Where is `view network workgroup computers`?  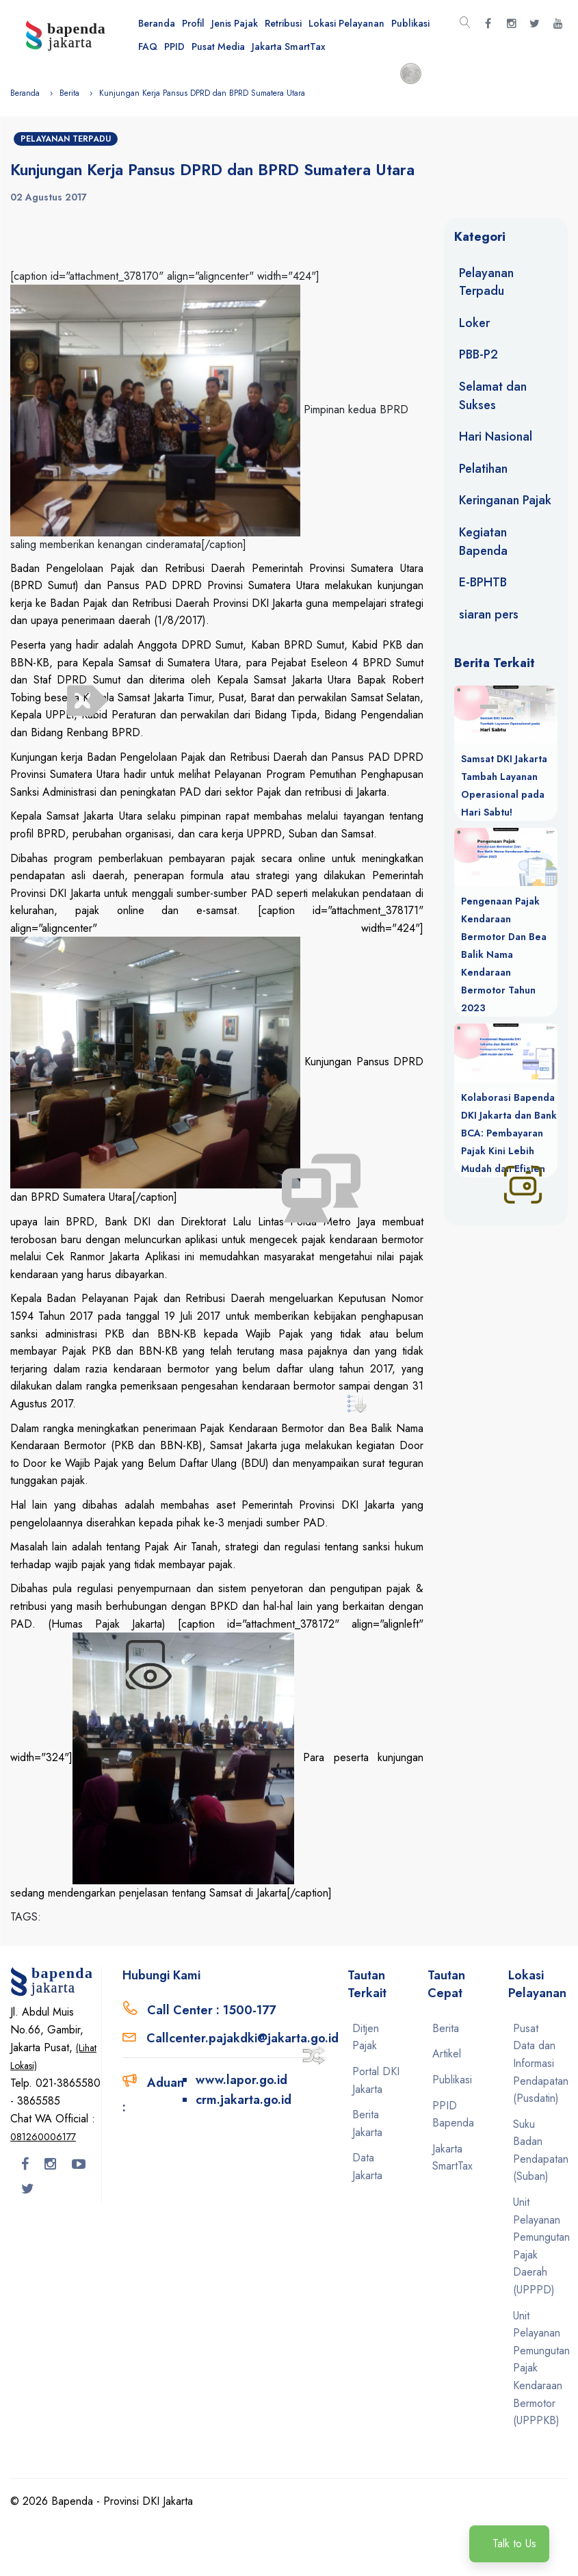
view network workgroup computers is located at coordinates (321, 1188).